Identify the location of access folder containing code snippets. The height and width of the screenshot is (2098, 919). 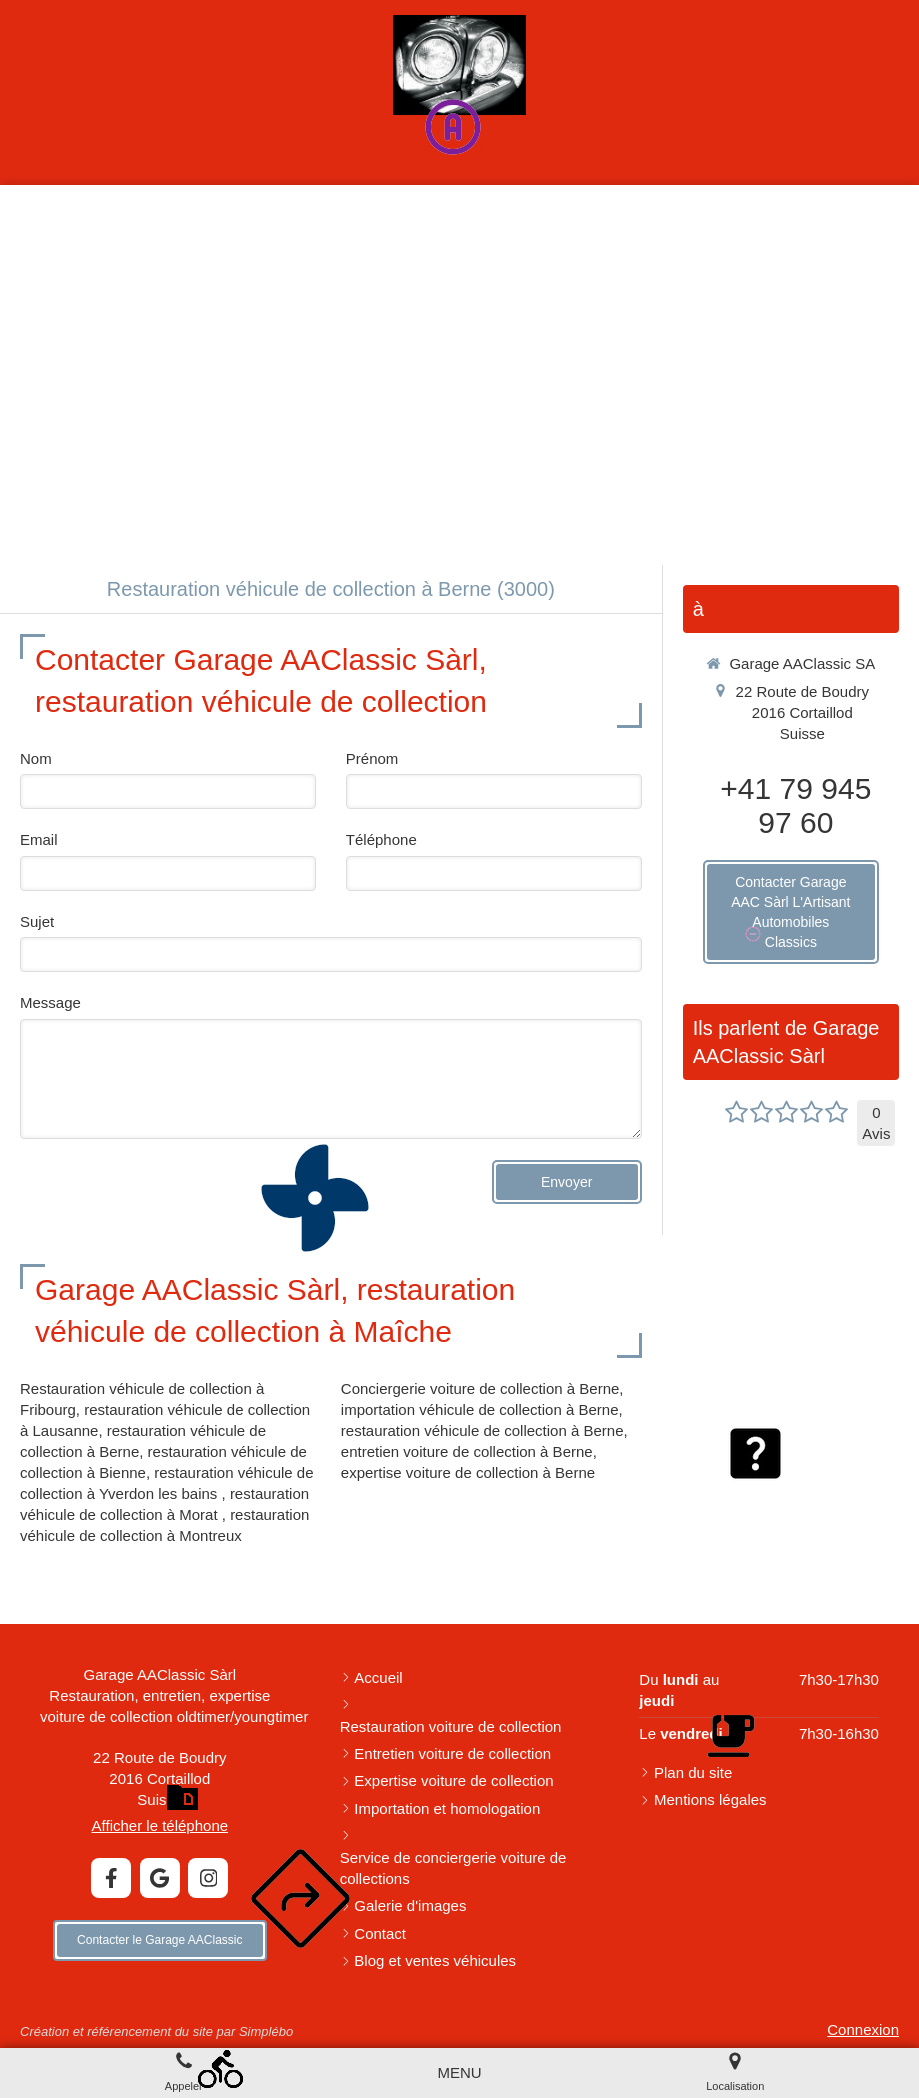
(182, 1797).